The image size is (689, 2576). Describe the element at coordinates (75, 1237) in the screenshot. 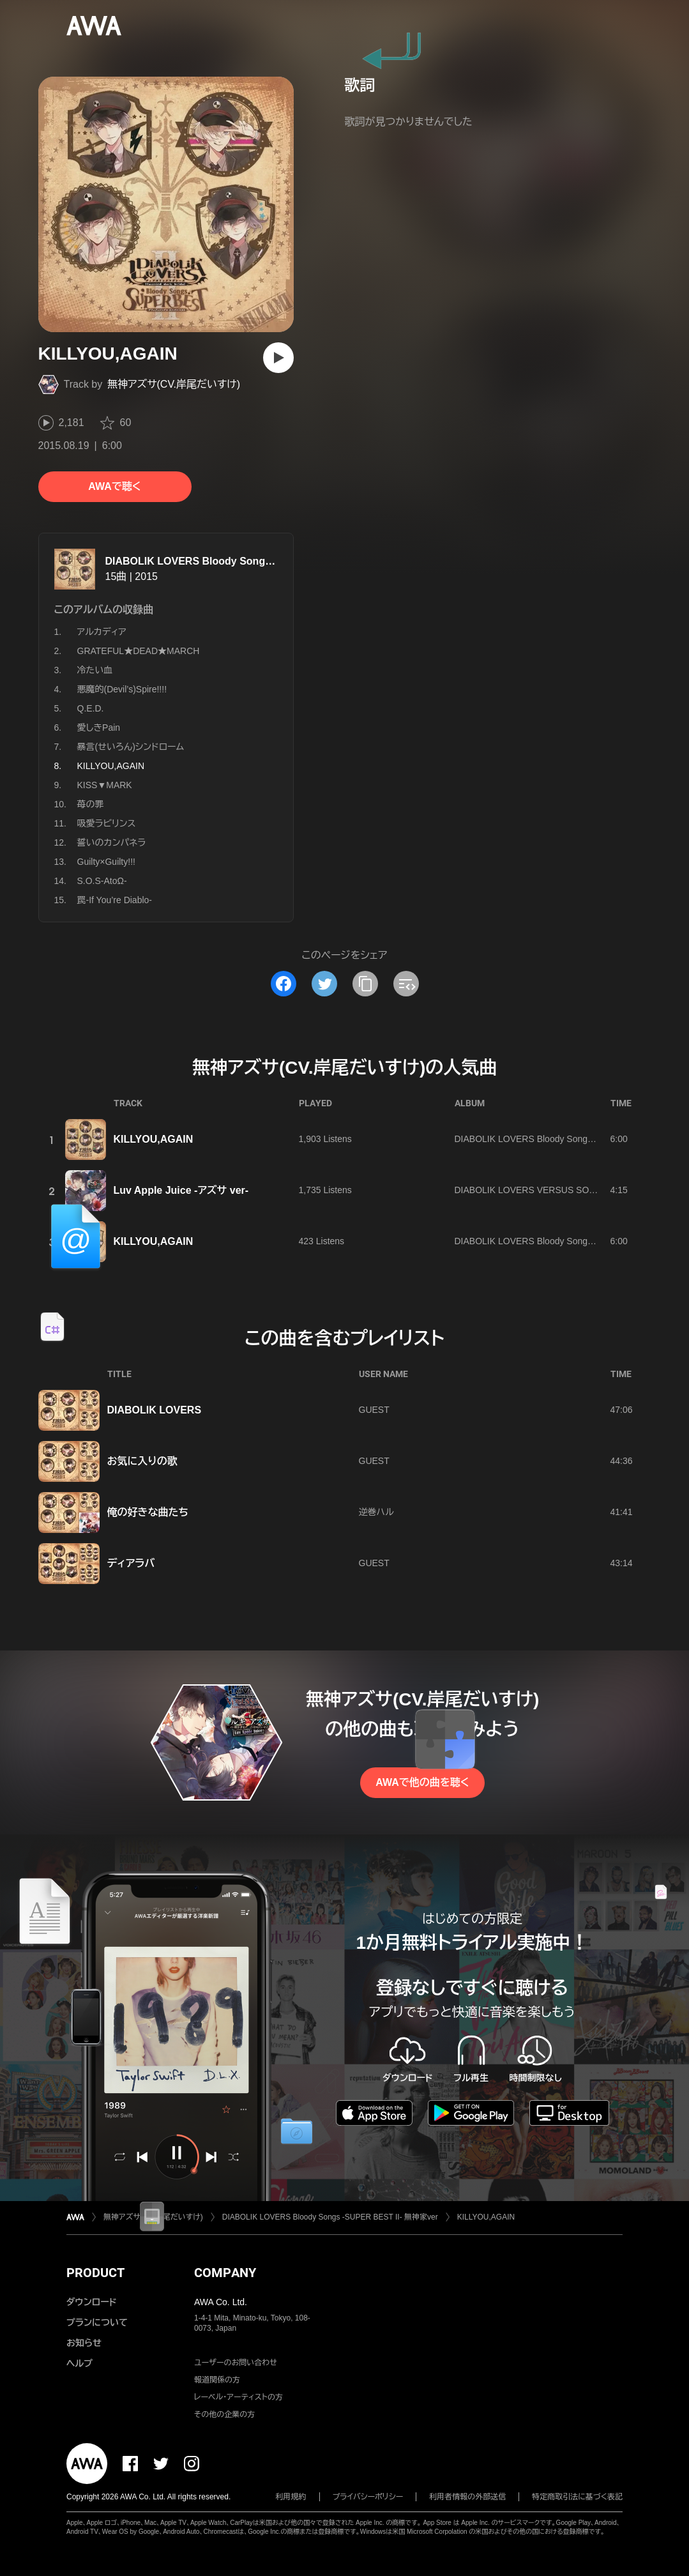

I see `address book or contacts file` at that location.